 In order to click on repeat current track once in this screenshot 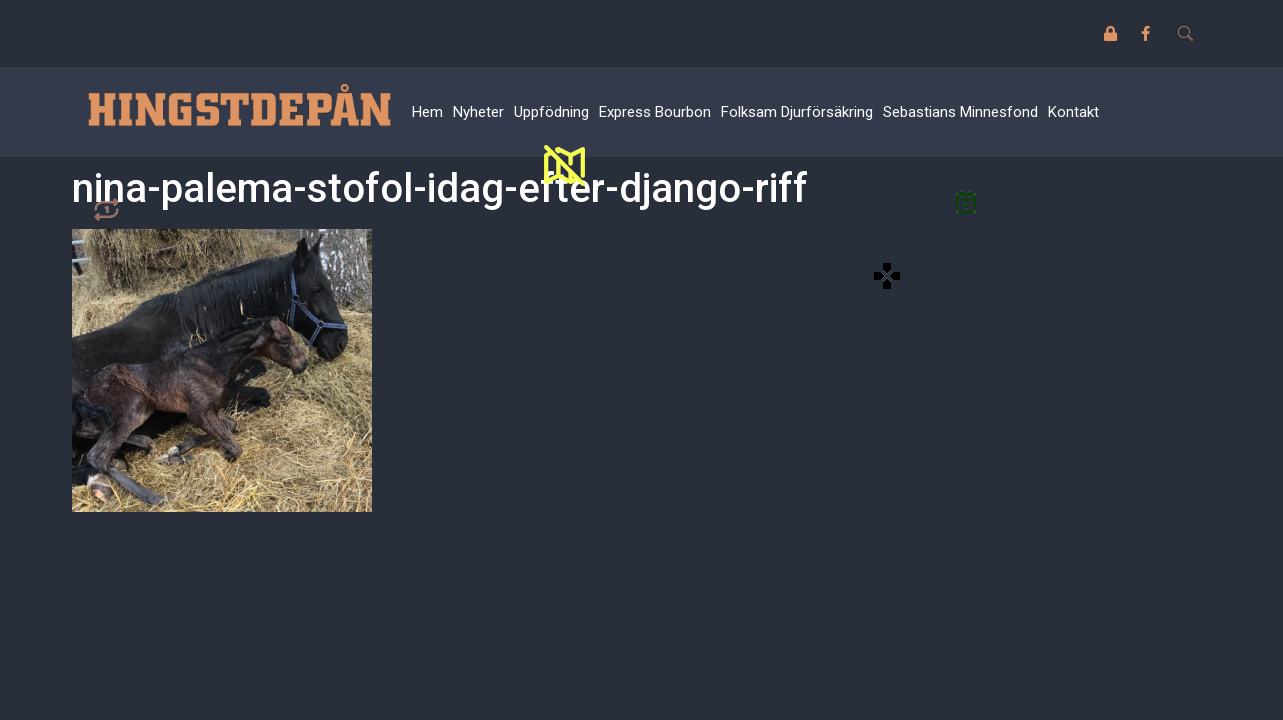, I will do `click(106, 209)`.